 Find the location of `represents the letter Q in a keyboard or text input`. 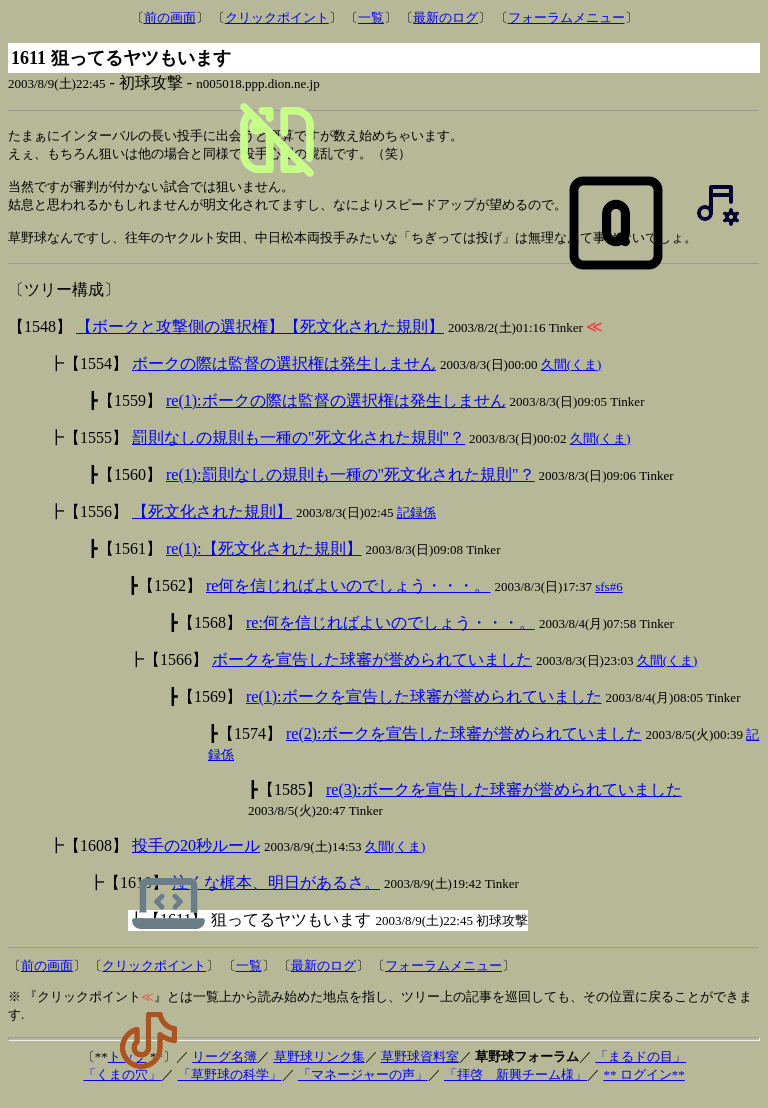

represents the letter Q in a keyboard or text input is located at coordinates (616, 223).